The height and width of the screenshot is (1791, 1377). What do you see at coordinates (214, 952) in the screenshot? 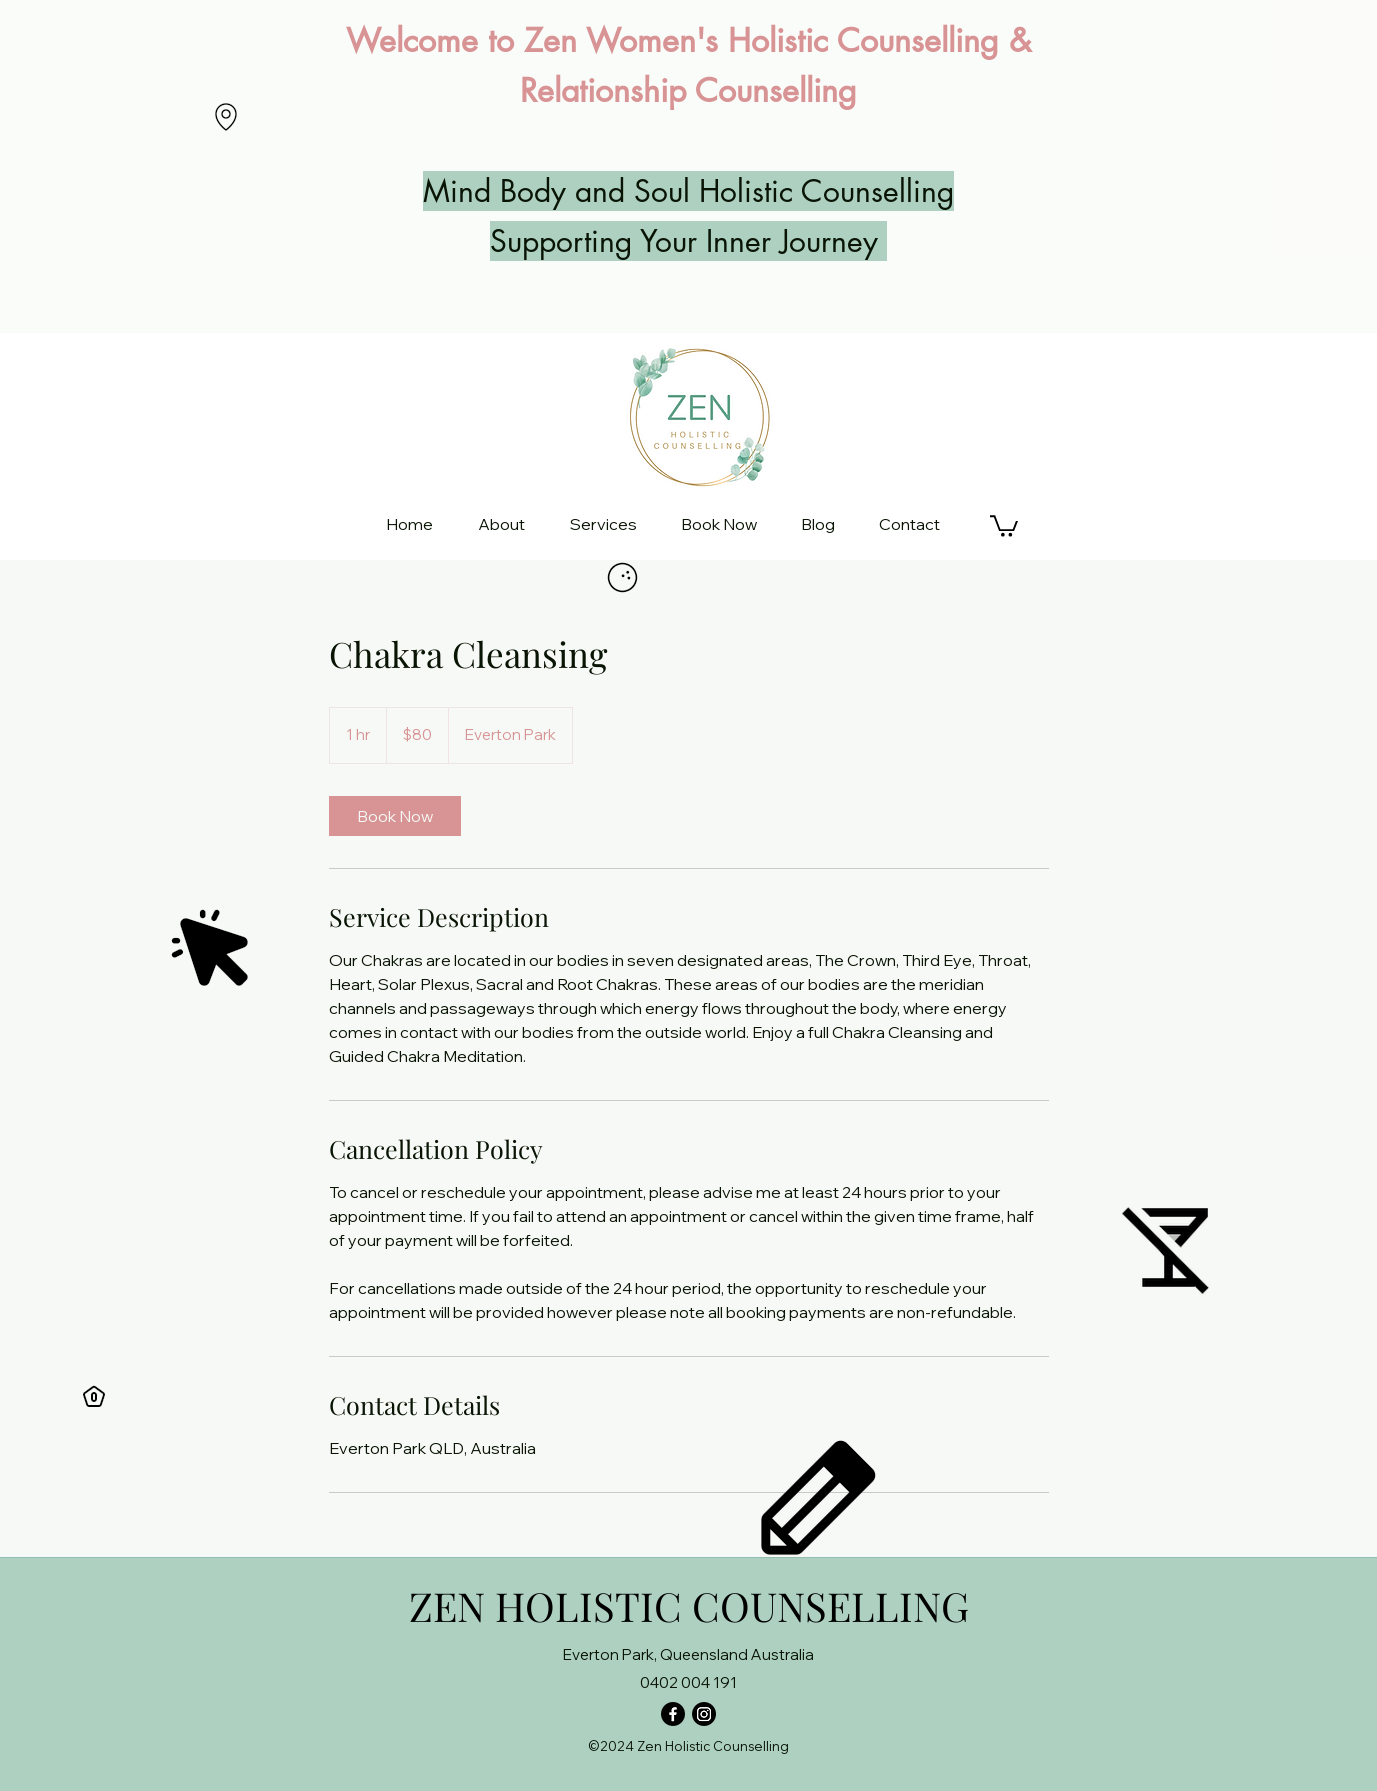
I see `click or tap to interact` at bounding box center [214, 952].